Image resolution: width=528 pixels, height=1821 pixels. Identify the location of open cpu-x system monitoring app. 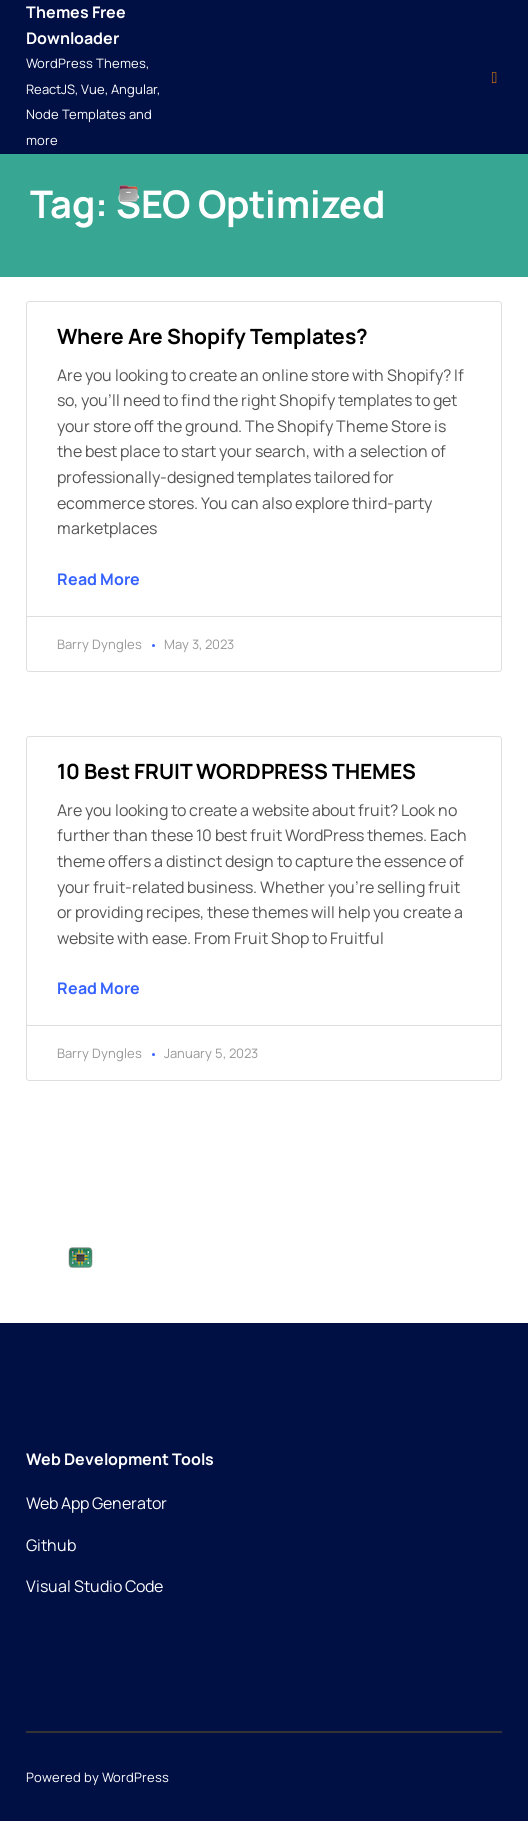
(80, 1257).